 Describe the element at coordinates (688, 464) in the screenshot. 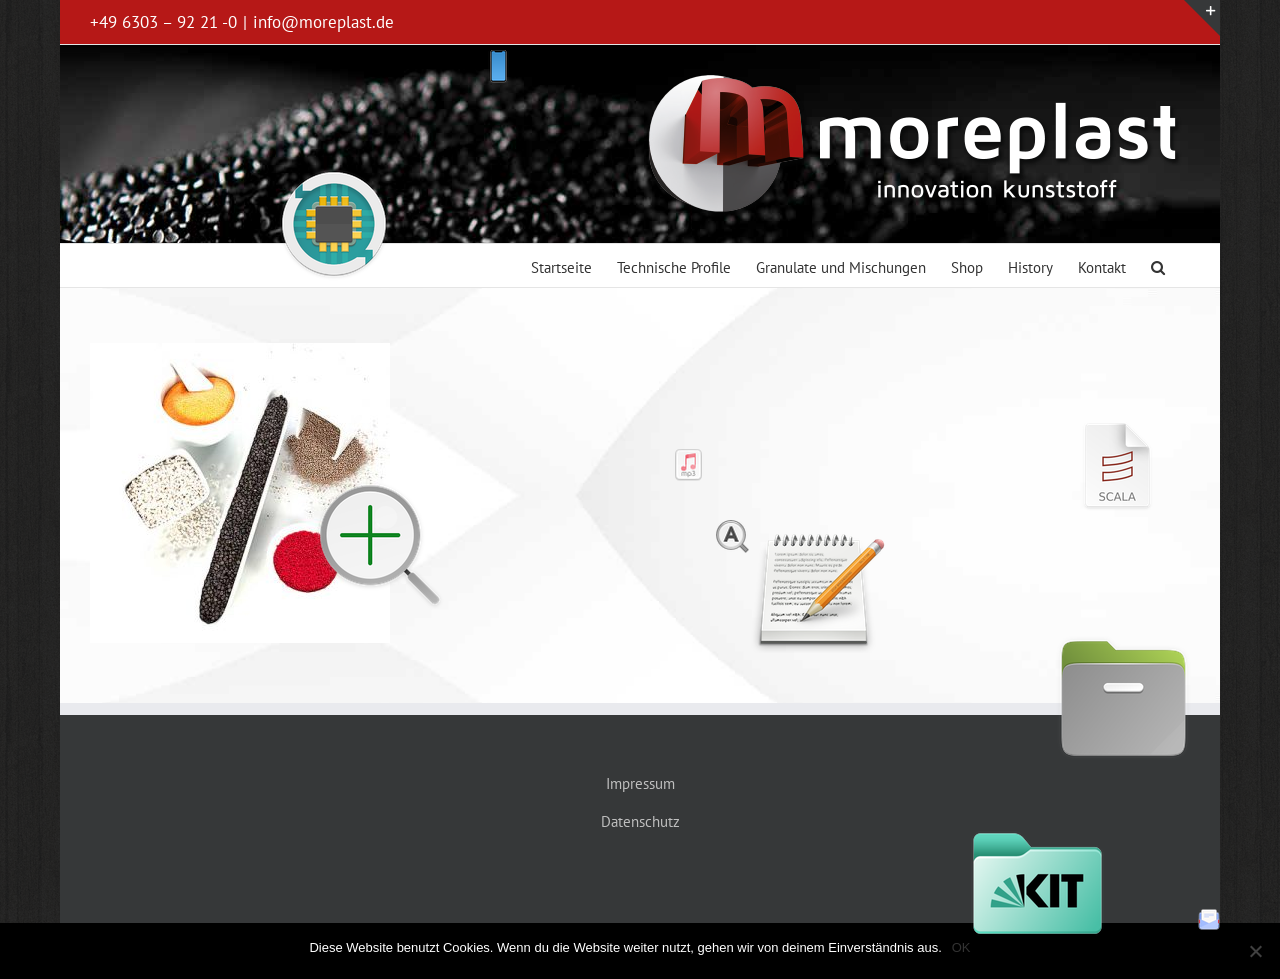

I see `an mp3 audio file` at that location.